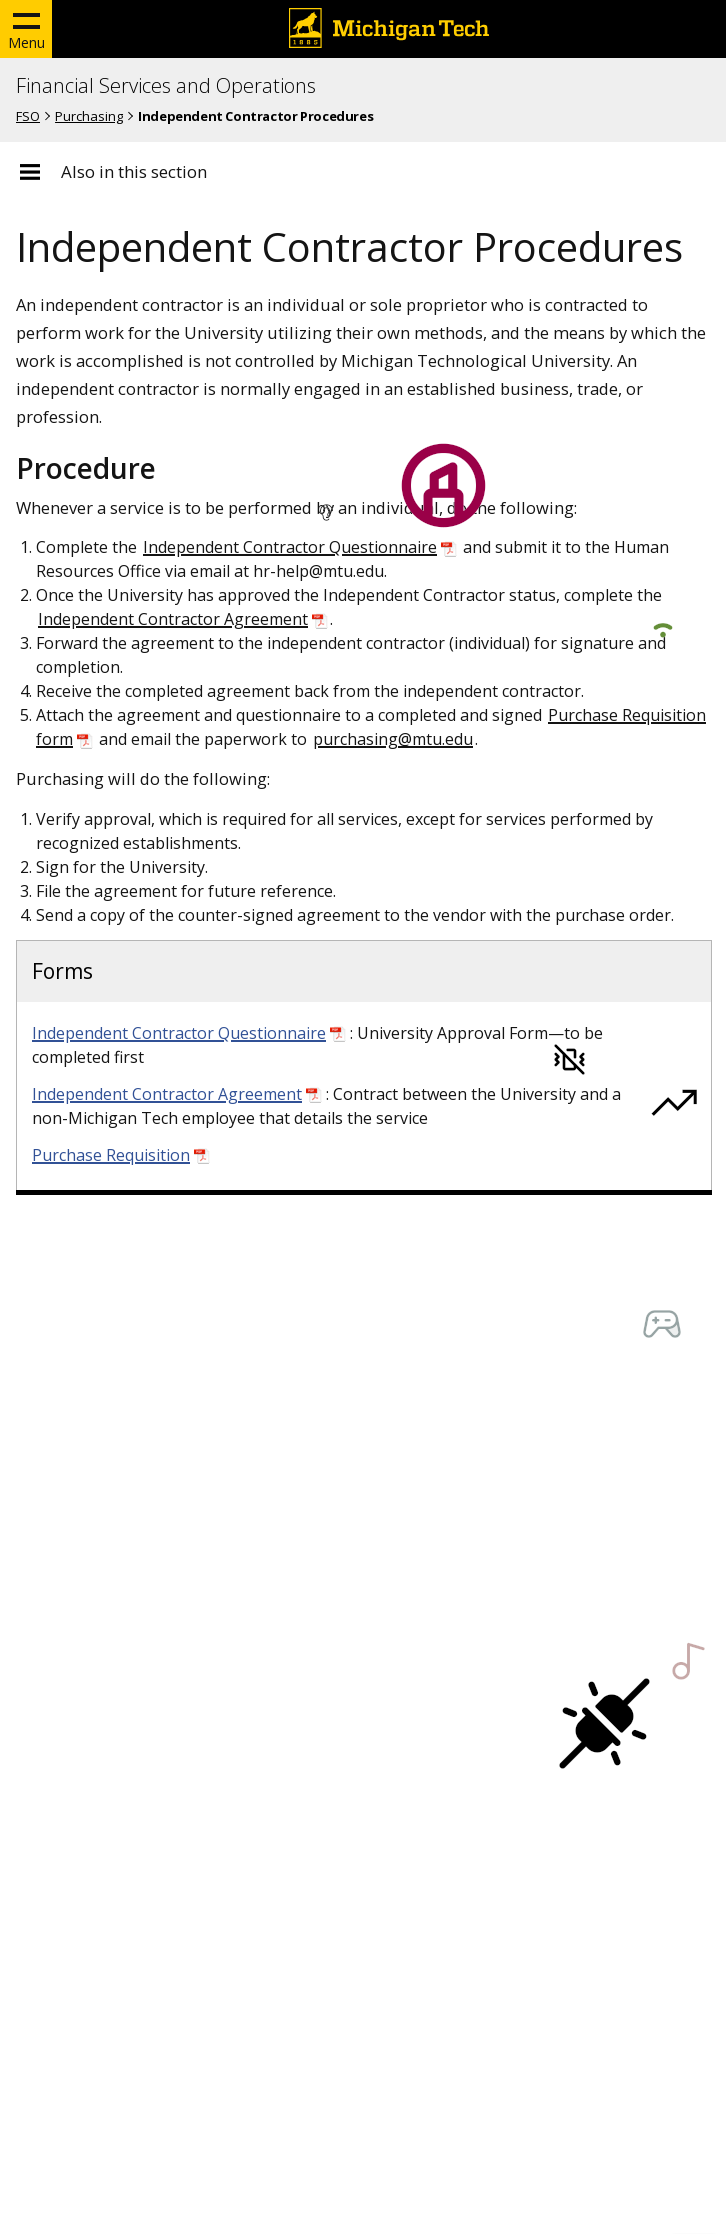  Describe the element at coordinates (674, 1102) in the screenshot. I see `view trending or popular content` at that location.